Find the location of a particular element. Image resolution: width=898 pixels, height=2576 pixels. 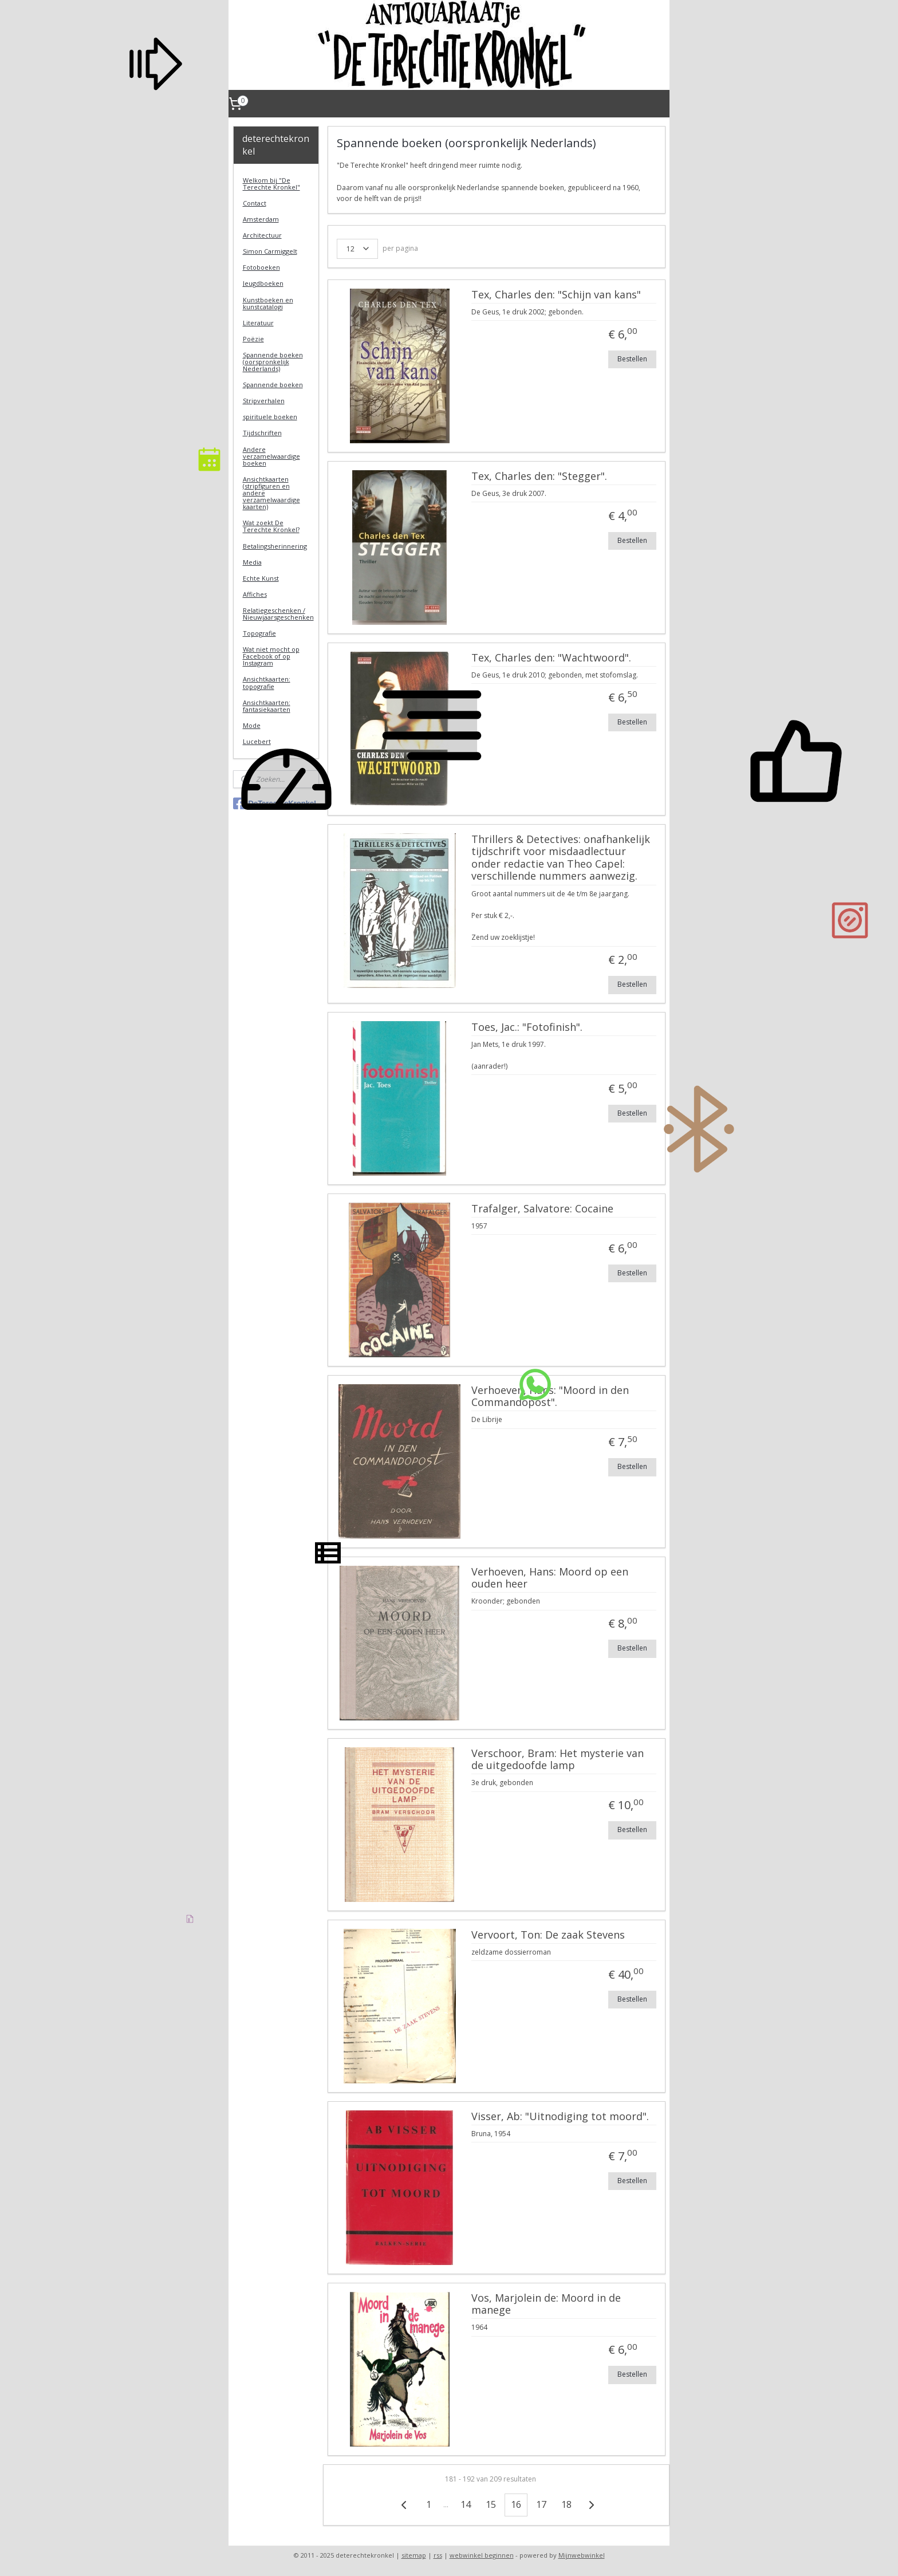

align text to the right is located at coordinates (432, 727).